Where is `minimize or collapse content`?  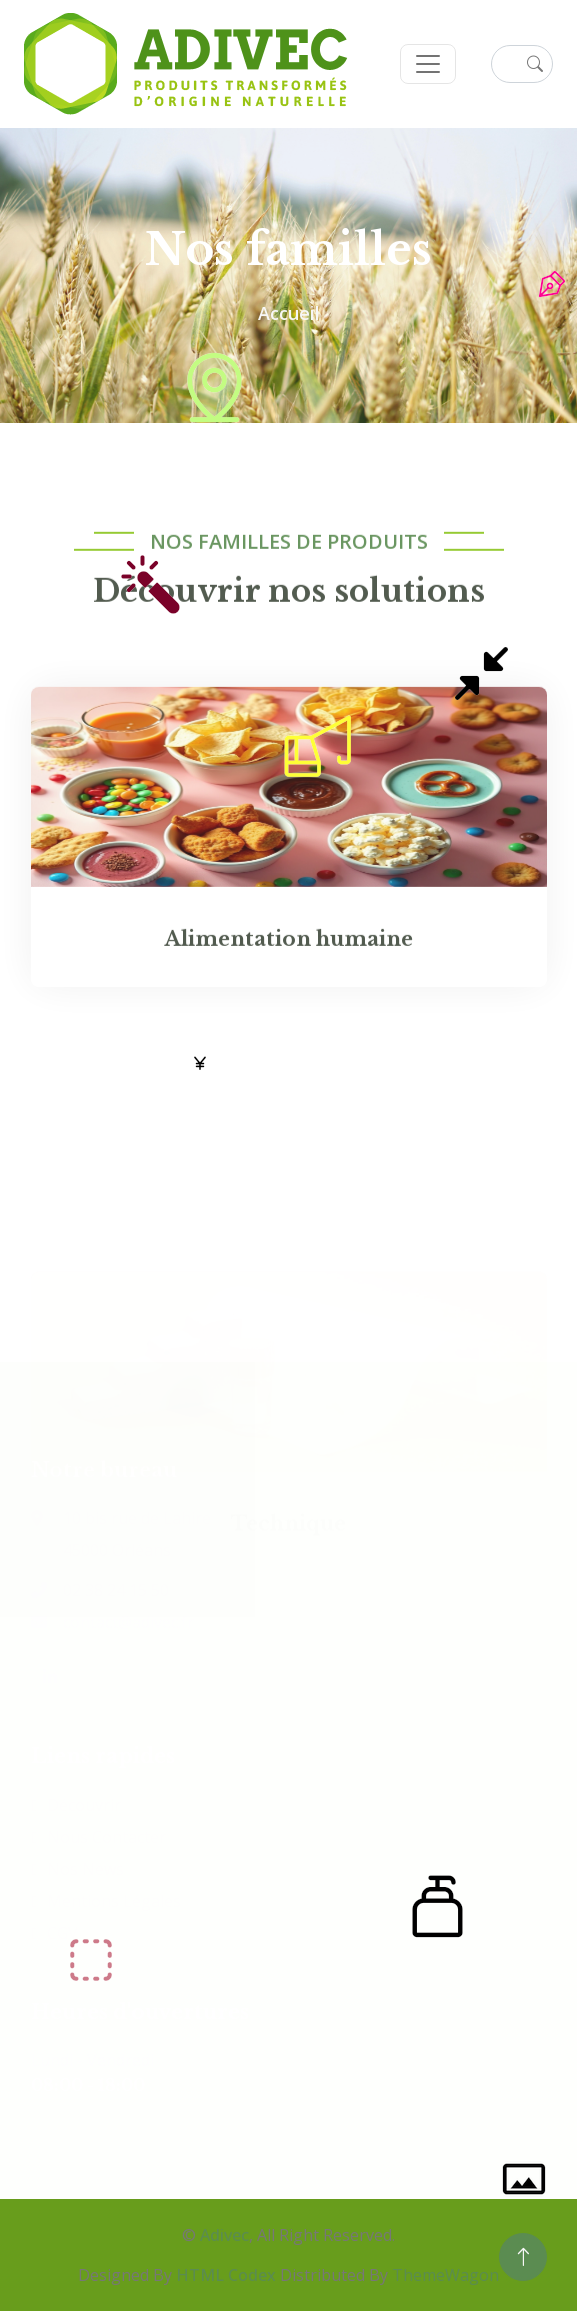
minimize or collapse content is located at coordinates (481, 673).